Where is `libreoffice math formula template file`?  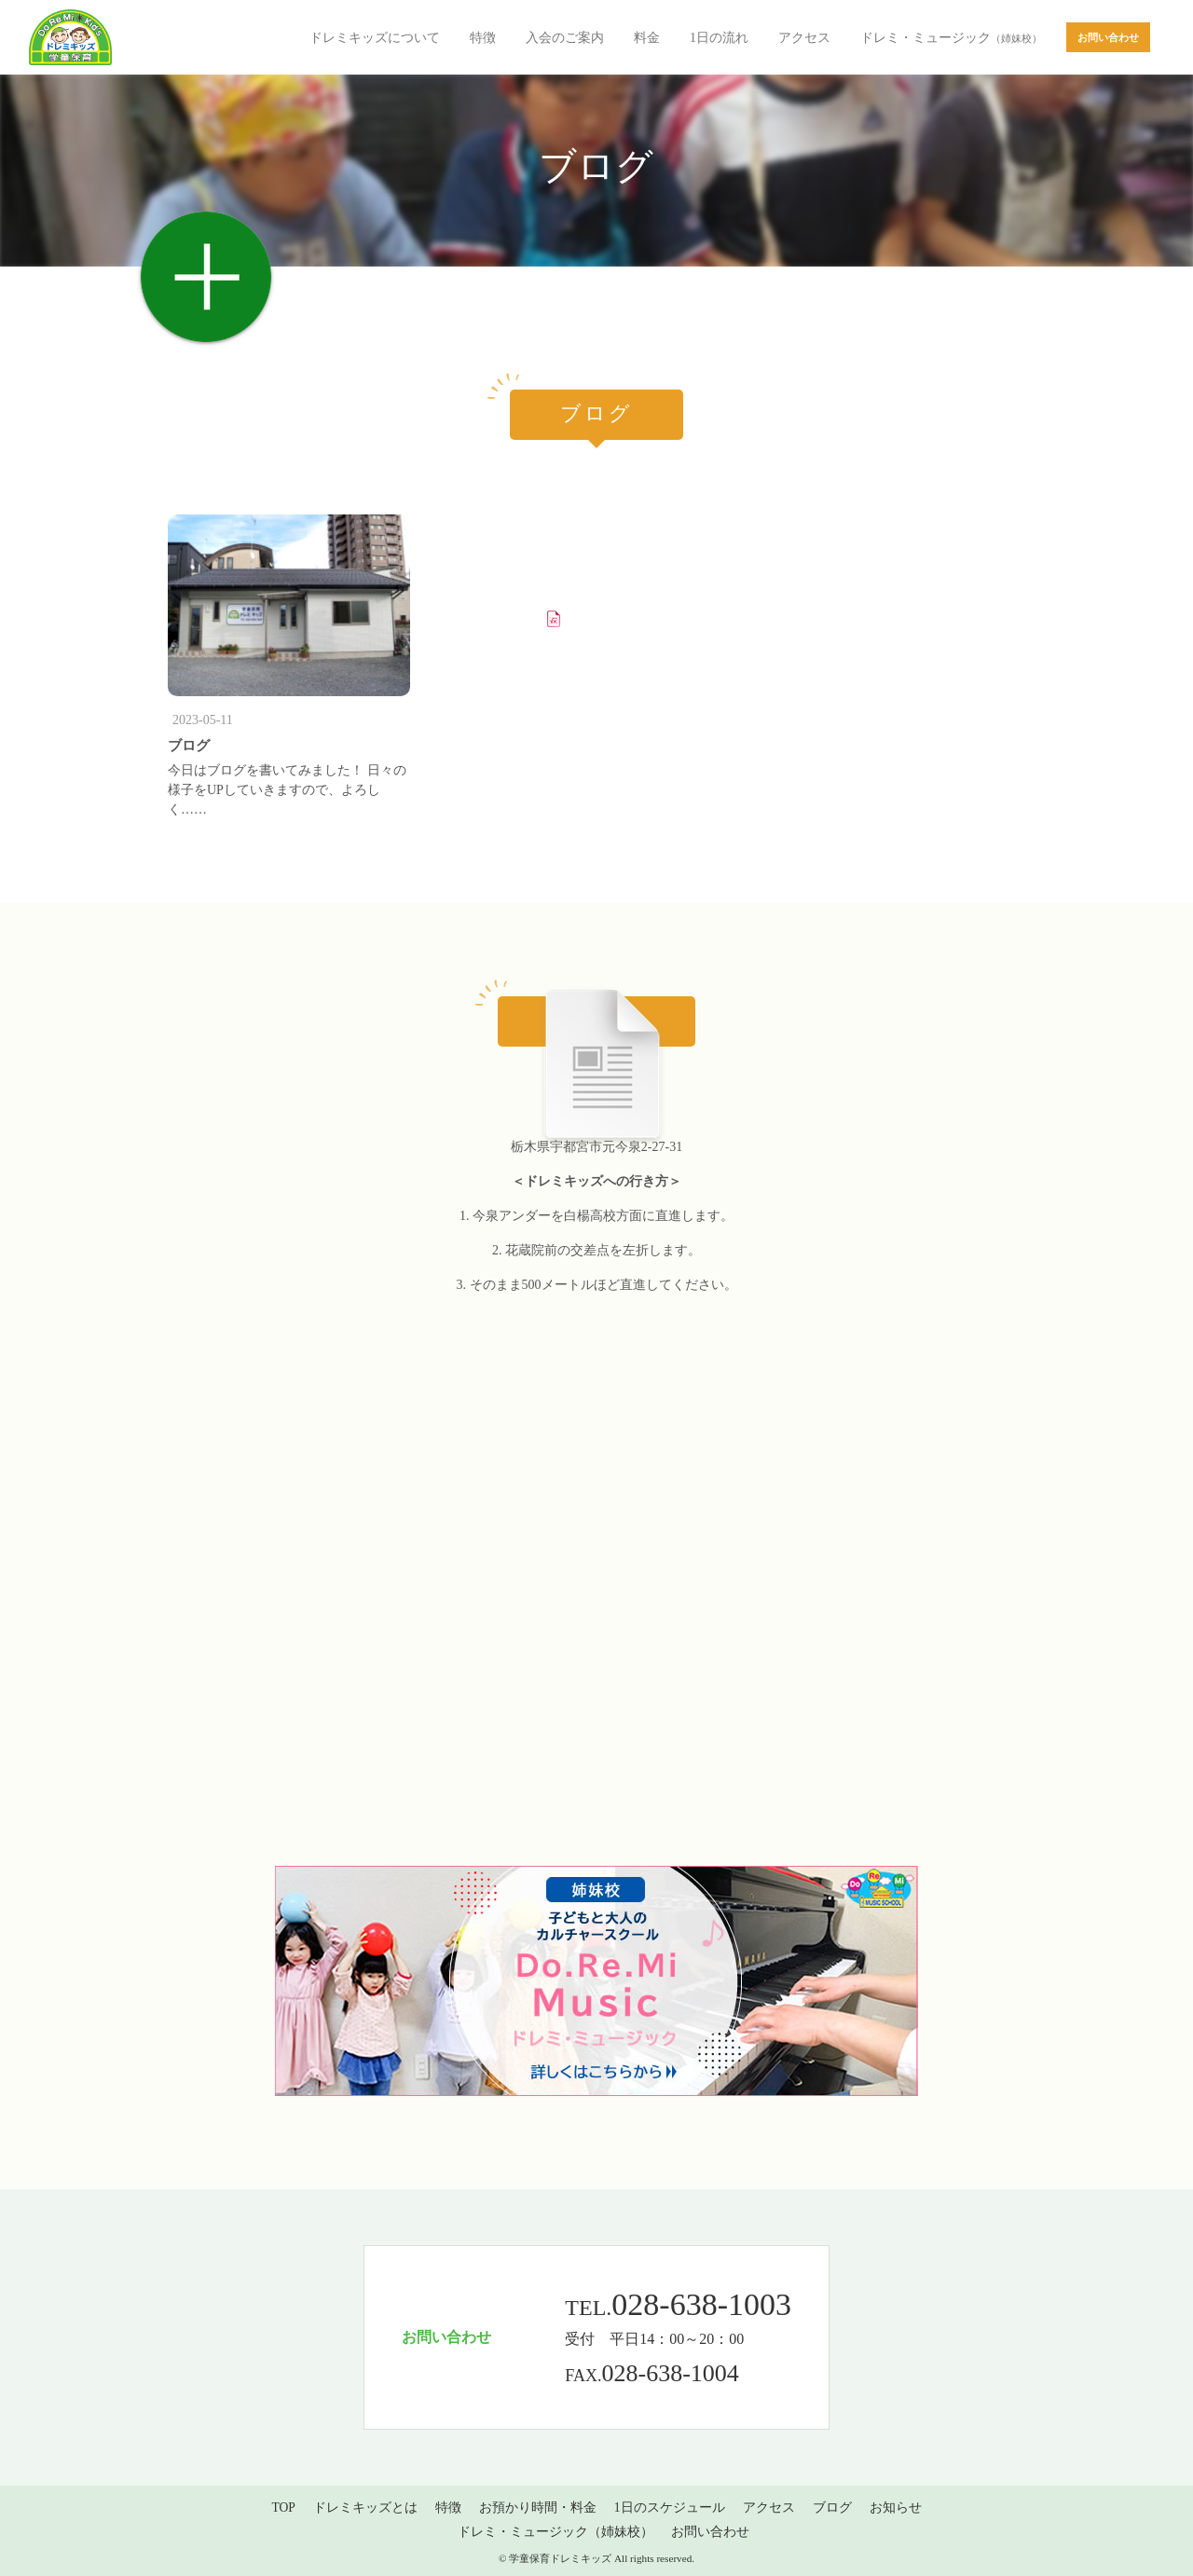 libreoffice math formula template file is located at coordinates (554, 619).